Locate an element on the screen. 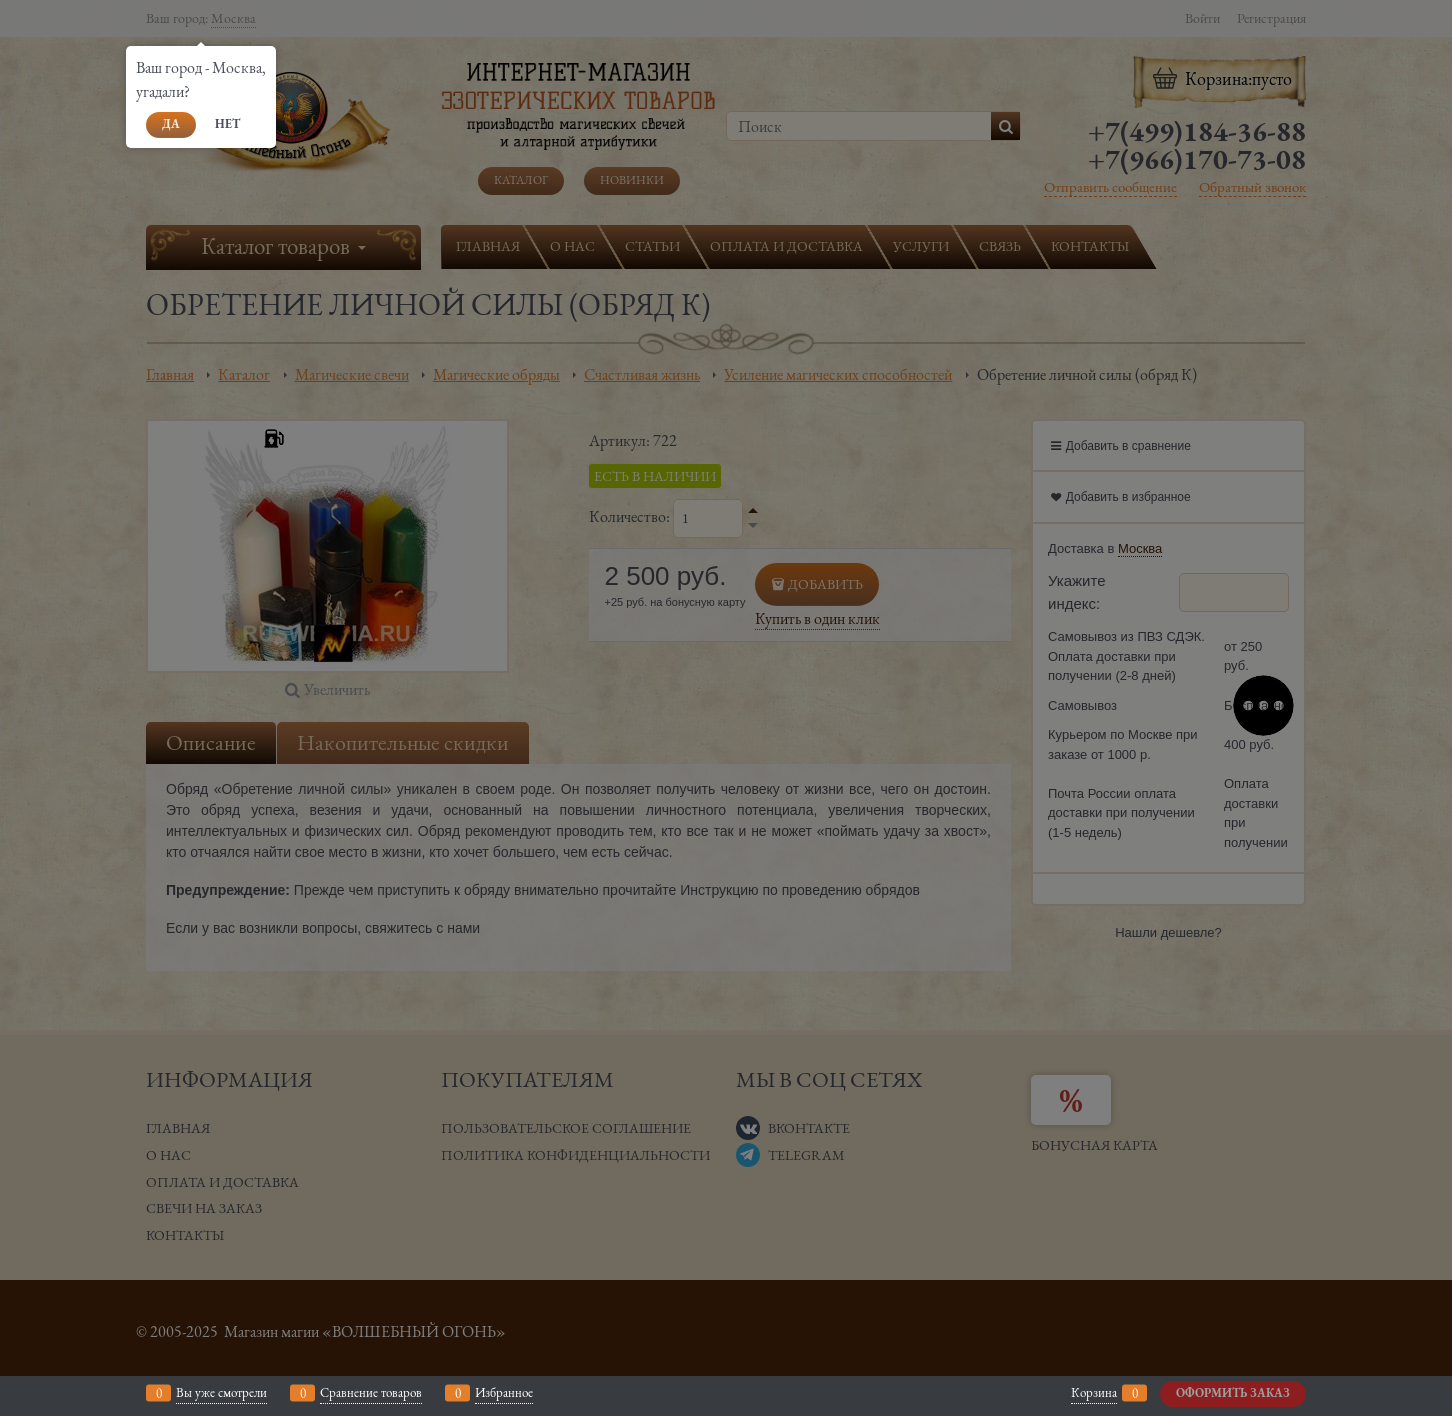 The height and width of the screenshot is (1416, 1452). find nearby EV charging stations is located at coordinates (274, 438).